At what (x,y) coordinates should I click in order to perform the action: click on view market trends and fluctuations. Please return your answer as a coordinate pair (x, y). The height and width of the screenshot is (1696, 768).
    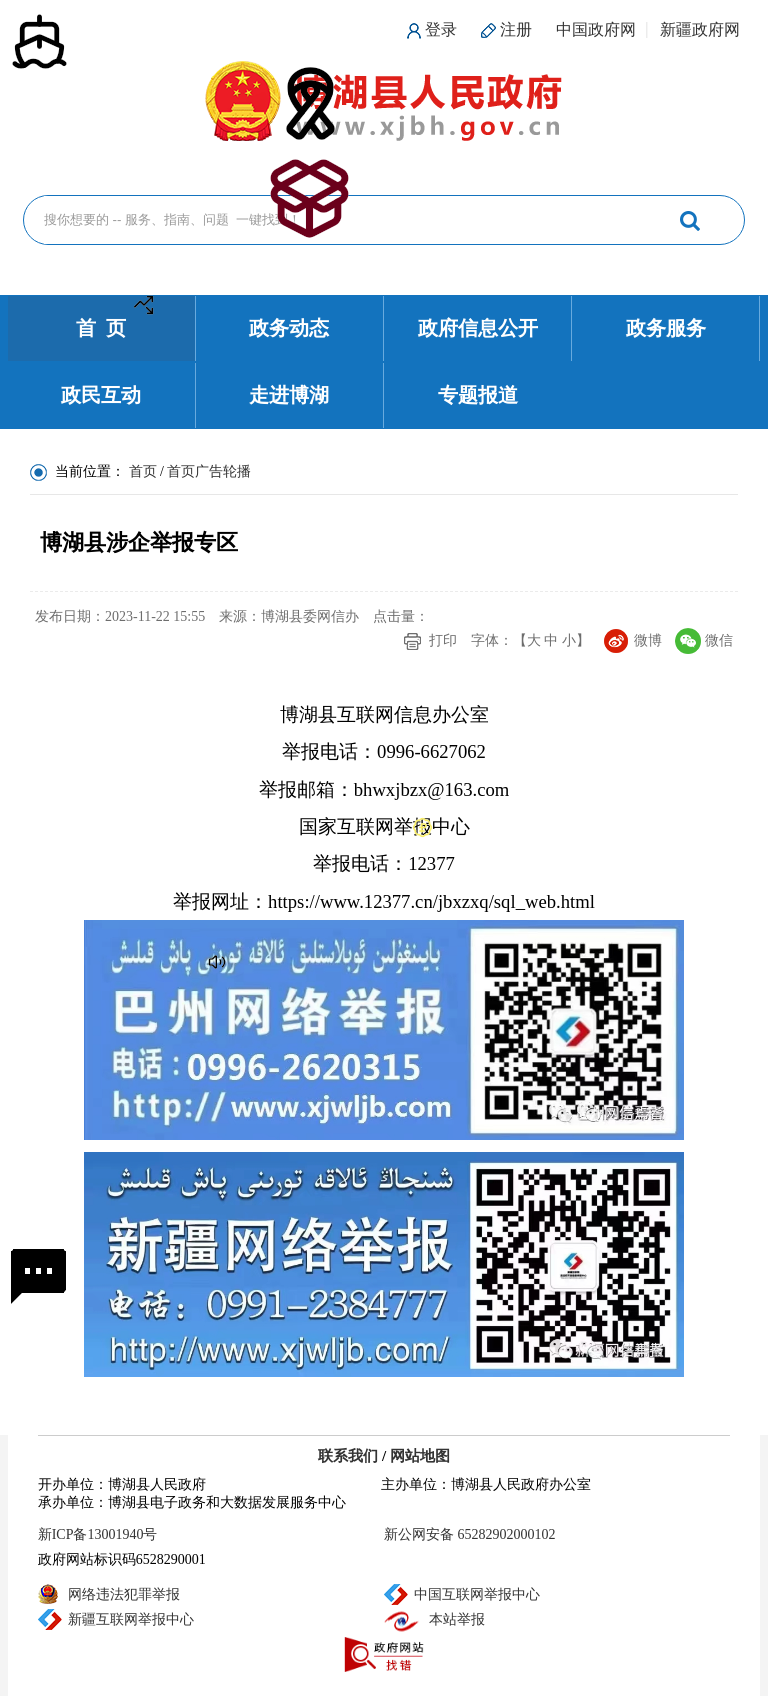
    Looking at the image, I should click on (144, 305).